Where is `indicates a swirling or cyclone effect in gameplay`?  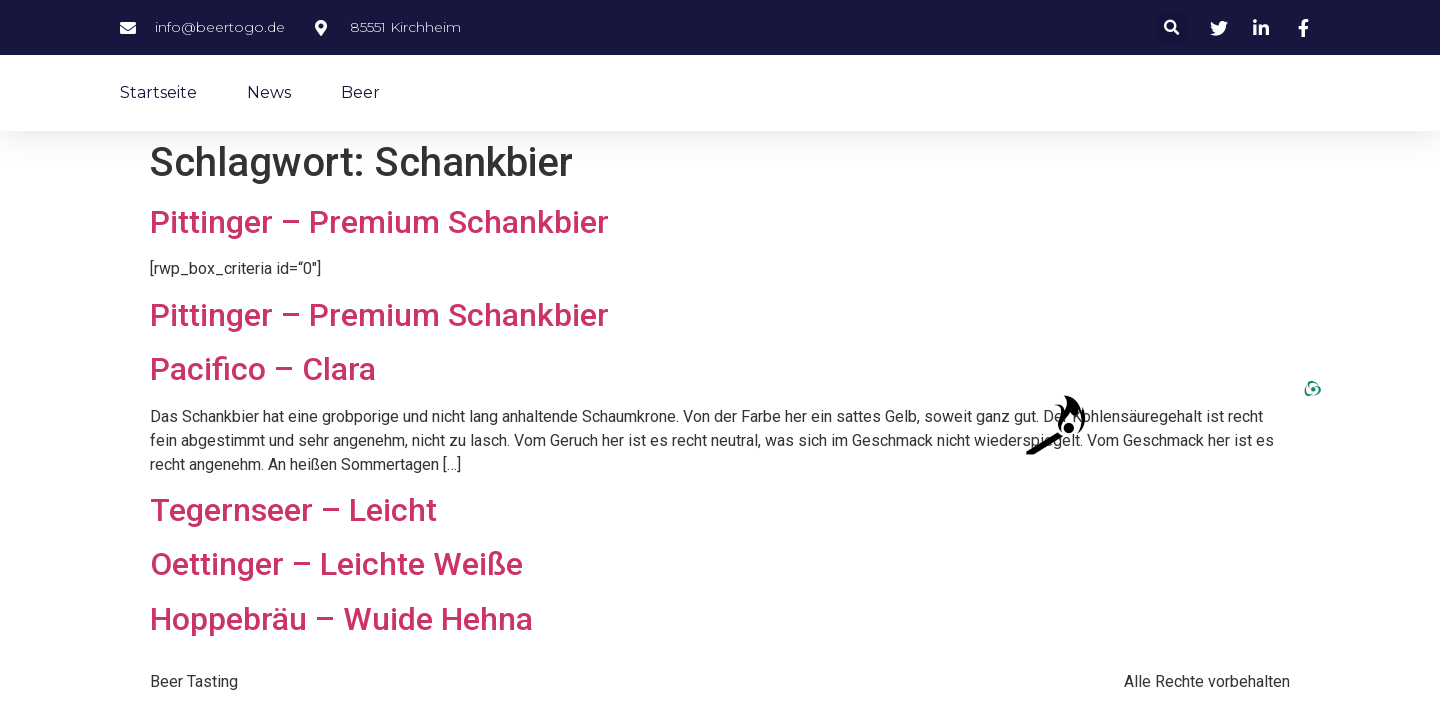 indicates a swirling or cyclone effect in gameplay is located at coordinates (1312, 388).